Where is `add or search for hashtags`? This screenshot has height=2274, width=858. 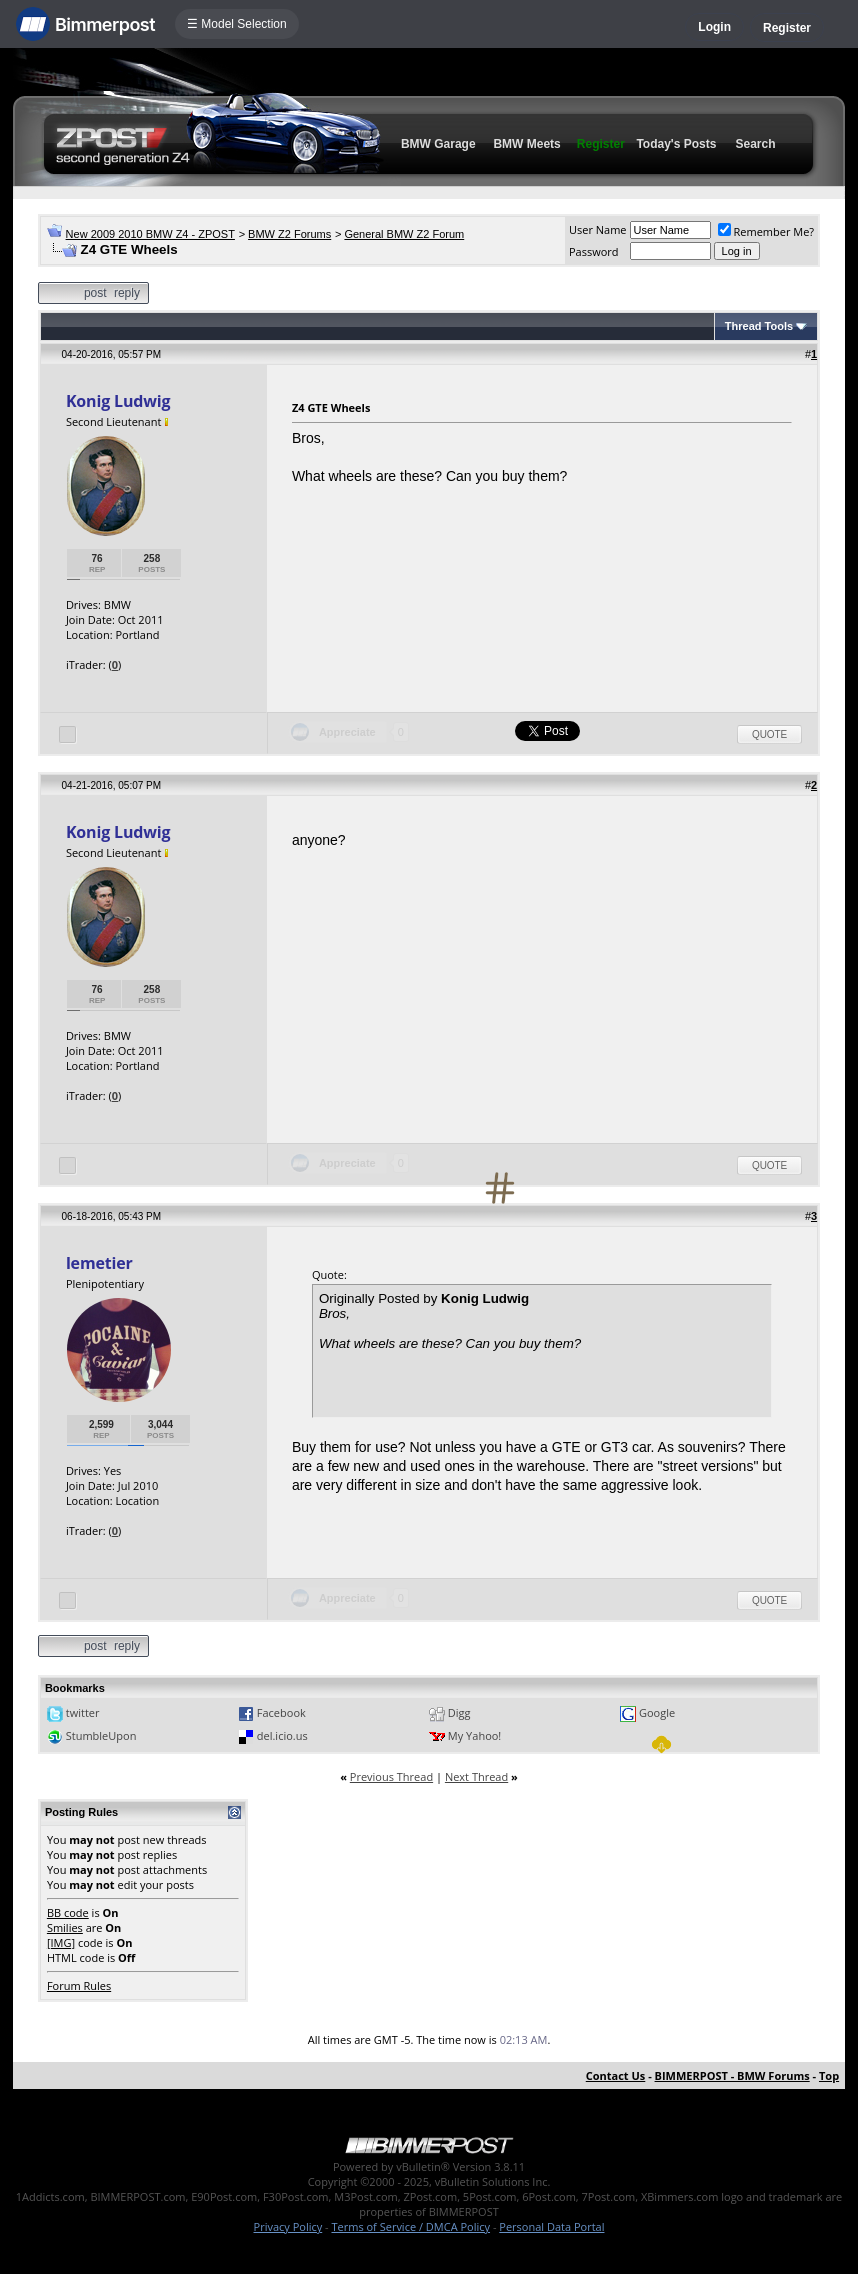 add or search for hashtags is located at coordinates (500, 1188).